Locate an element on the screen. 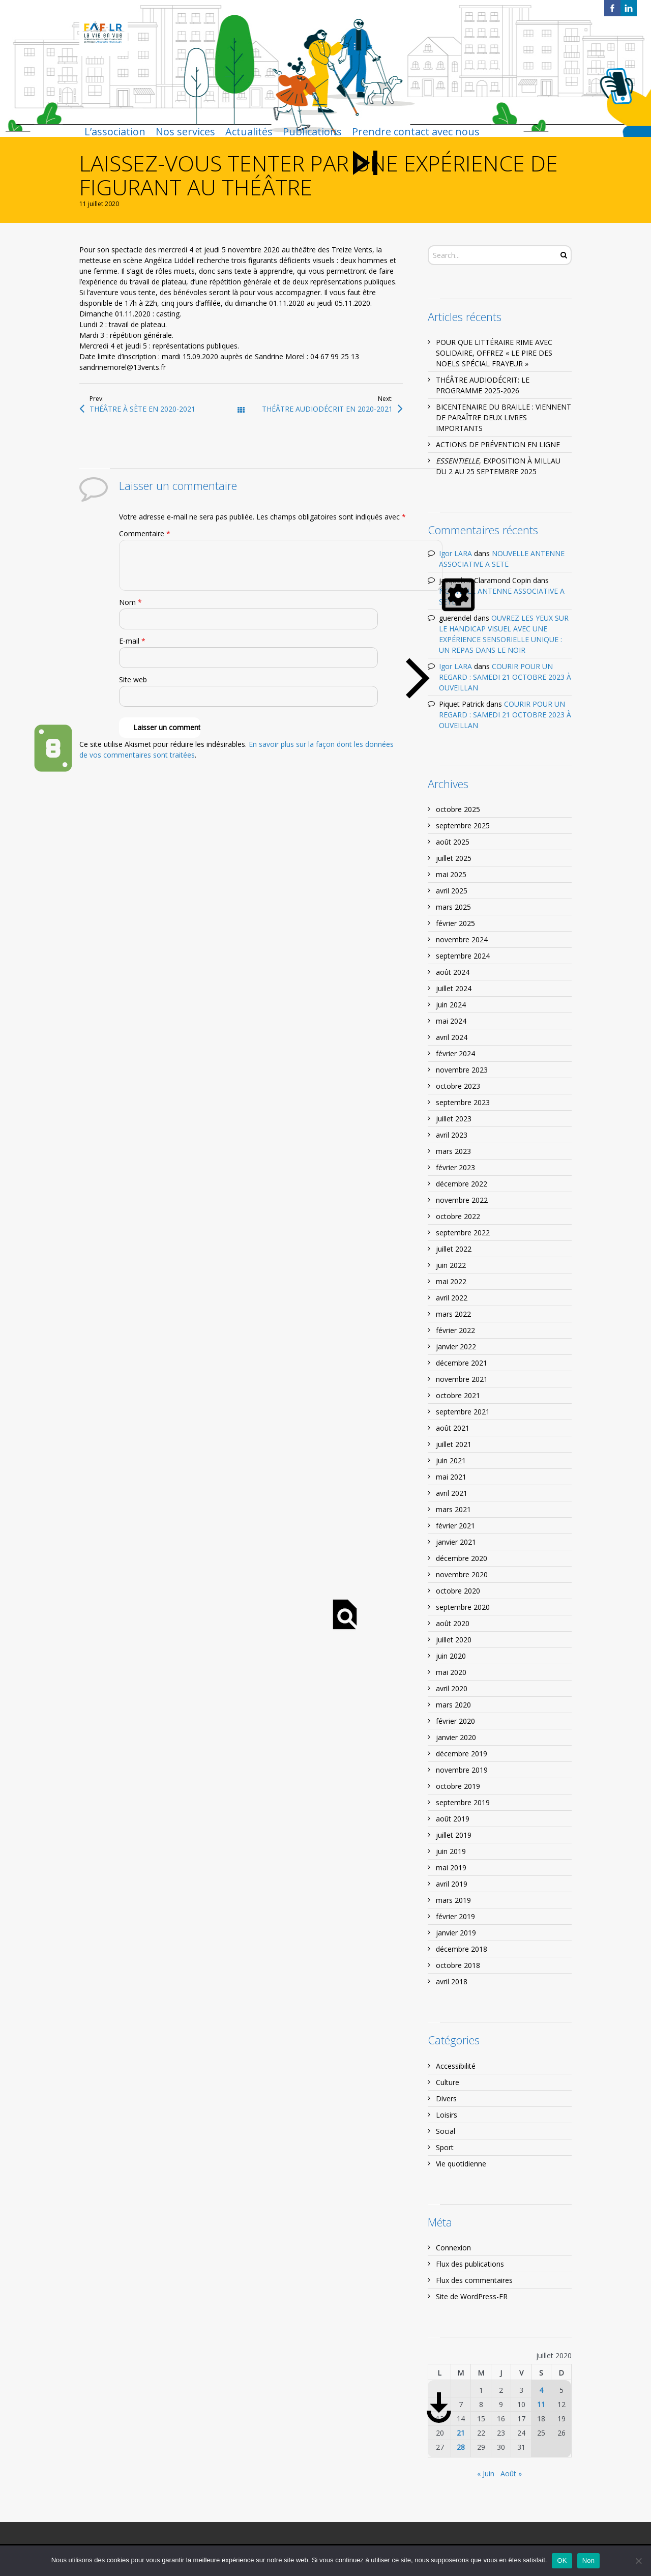 Image resolution: width=651 pixels, height=2576 pixels. navigate to the next item or screen is located at coordinates (417, 678).